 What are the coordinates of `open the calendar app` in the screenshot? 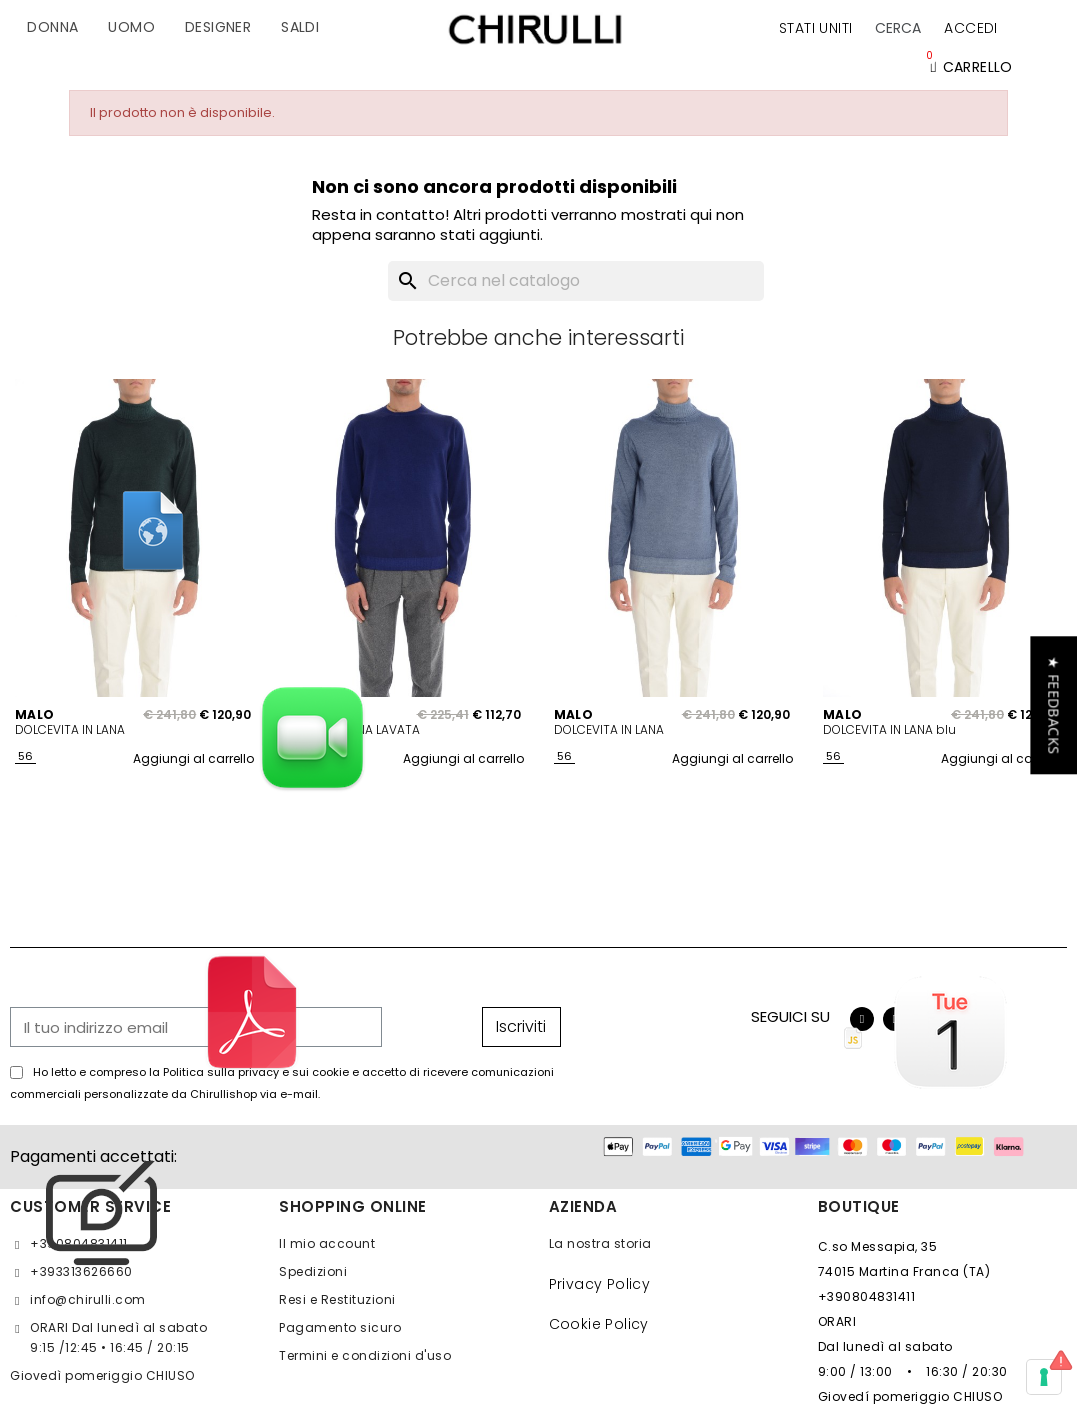 It's located at (950, 1032).